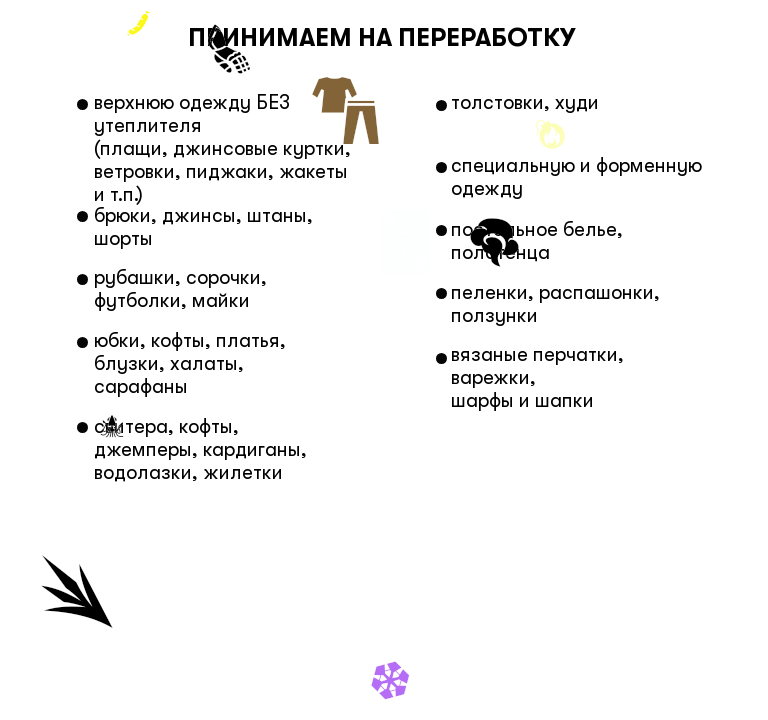 The height and width of the screenshot is (720, 768). What do you see at coordinates (390, 680) in the screenshot?
I see `activate cold or freeze mode` at bounding box center [390, 680].